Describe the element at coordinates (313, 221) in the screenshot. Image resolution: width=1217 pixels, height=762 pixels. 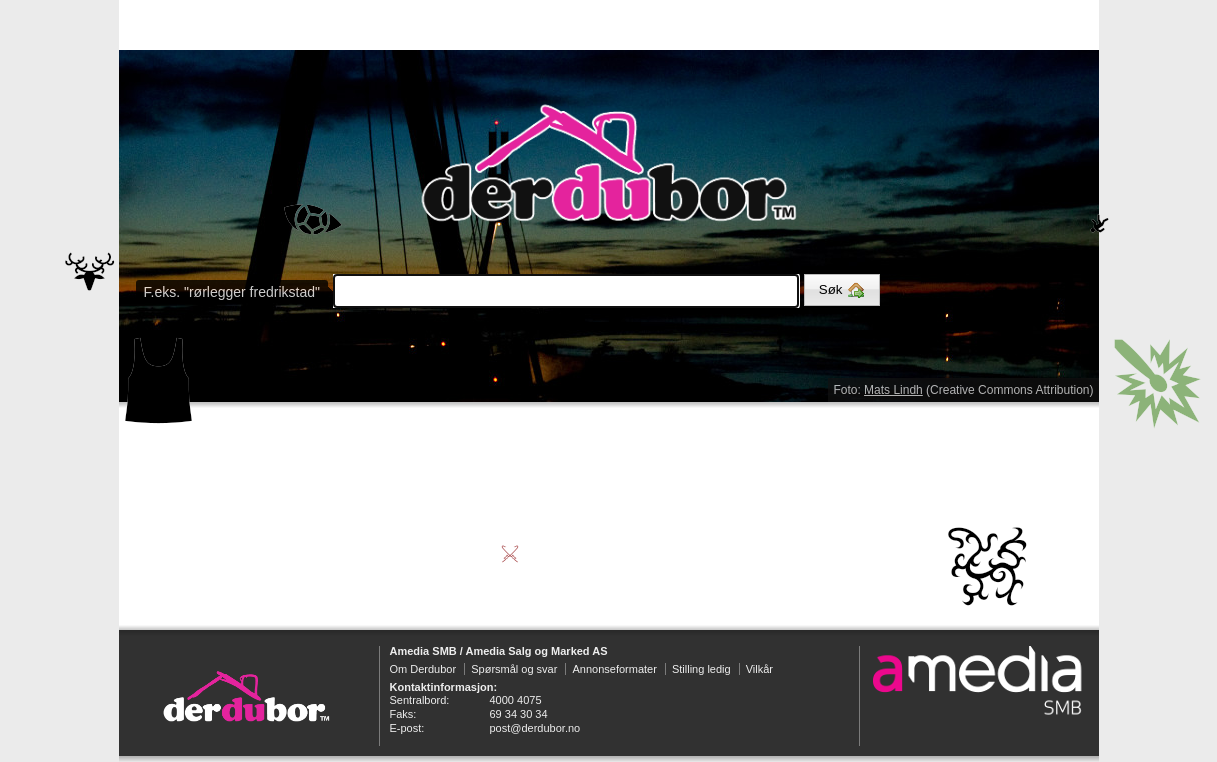
I see `activate enhanced vision or perception ability` at that location.